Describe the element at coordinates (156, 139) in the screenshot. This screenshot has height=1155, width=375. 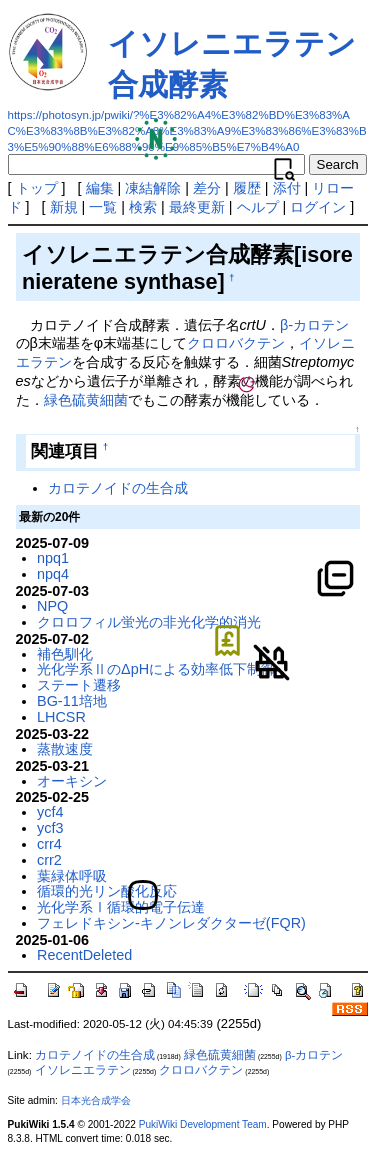
I see `indicates a draft or pending status for an item` at that location.